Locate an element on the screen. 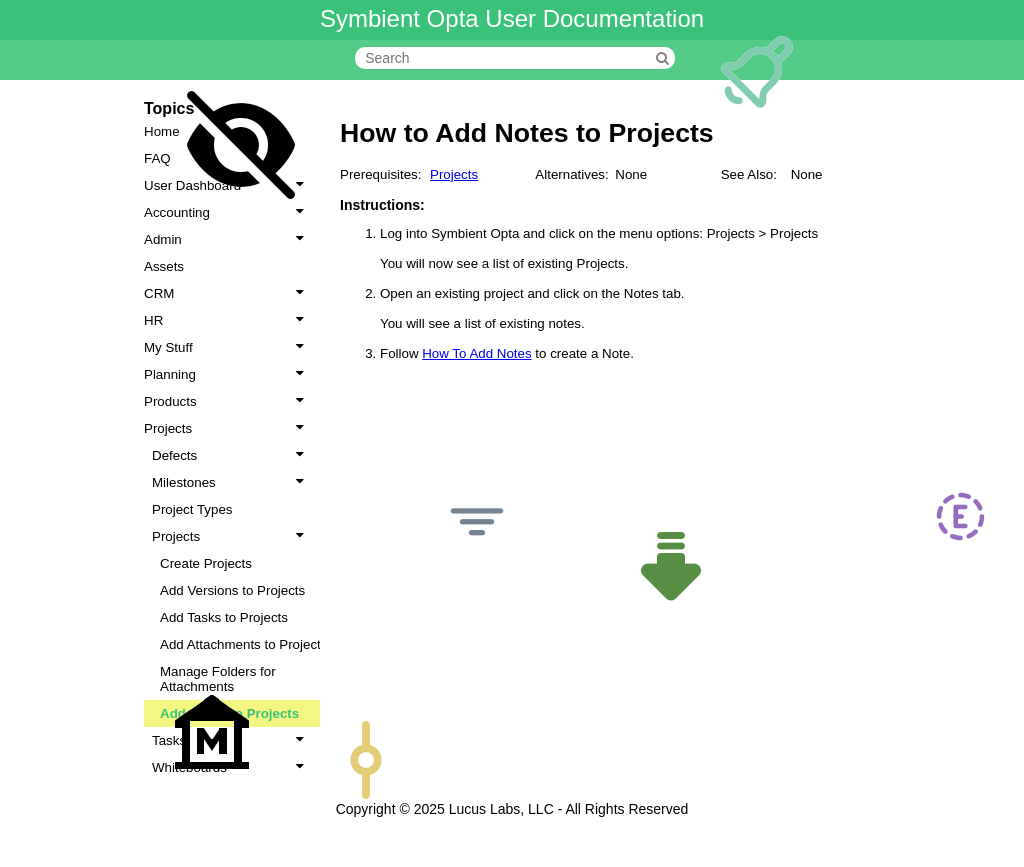  indicates a draft or pending email is located at coordinates (960, 516).